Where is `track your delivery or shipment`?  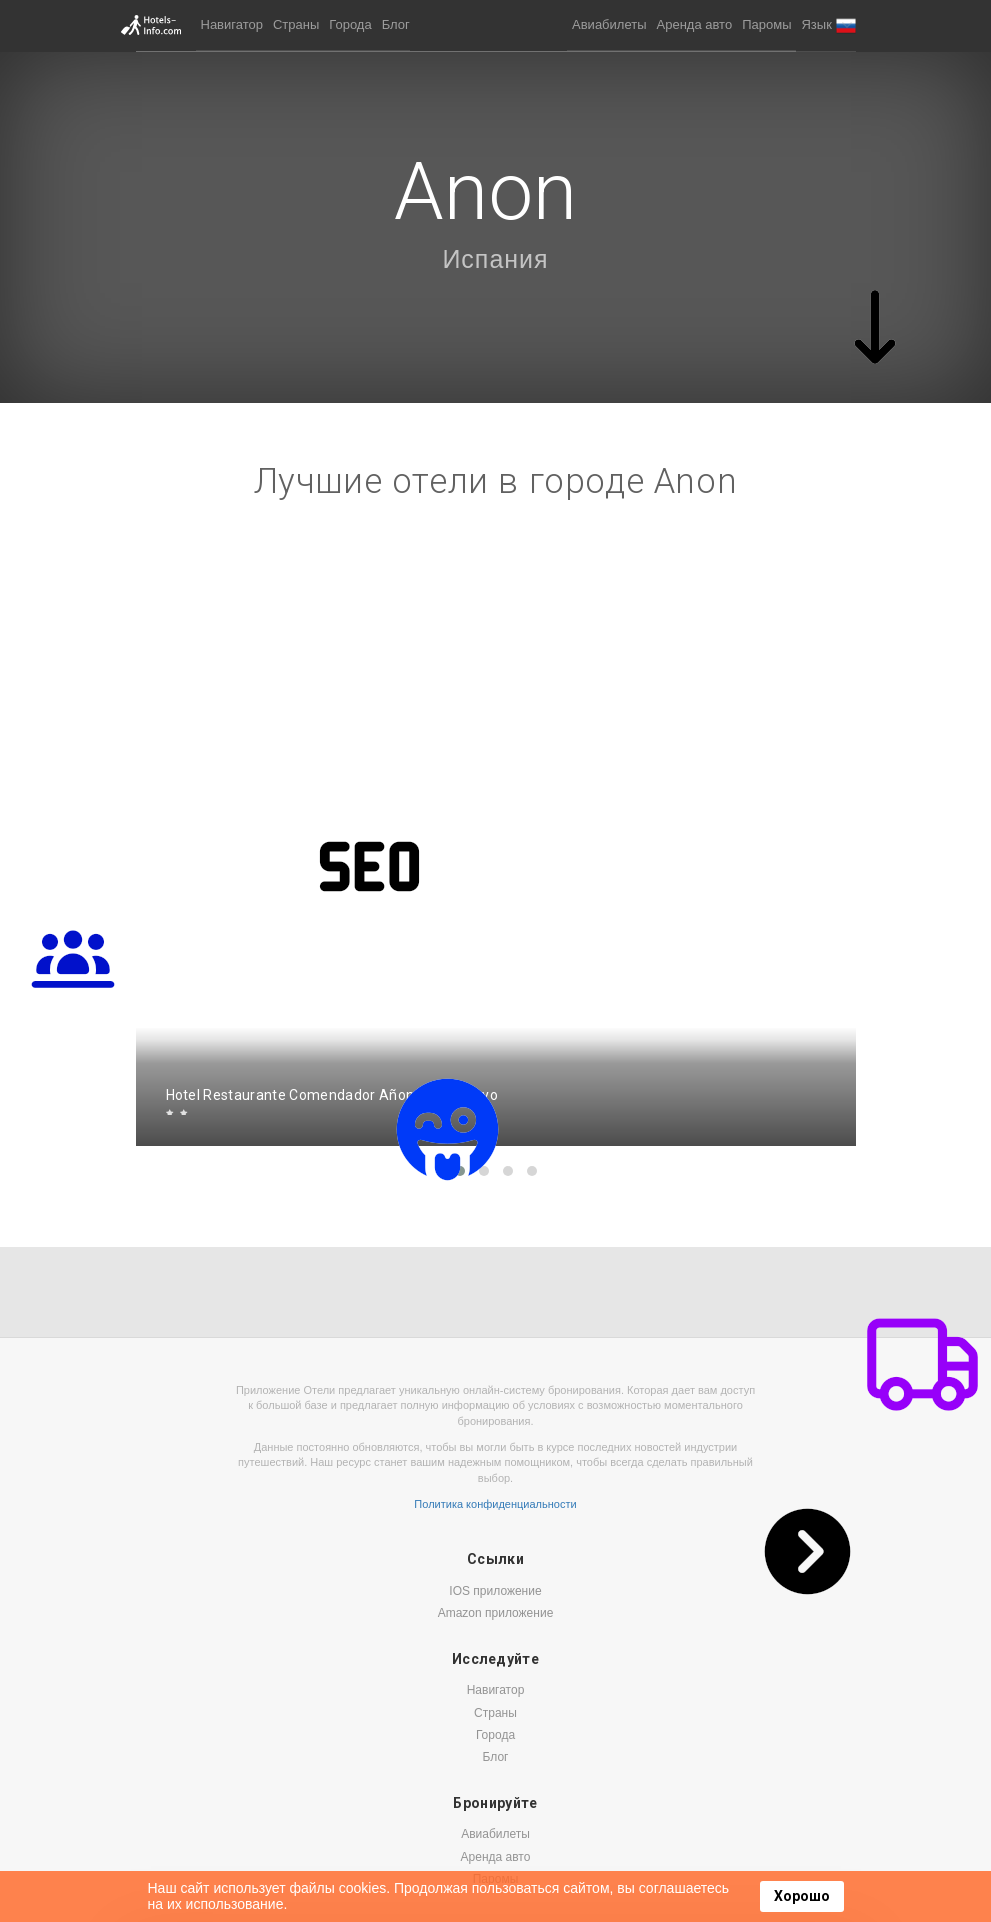 track your delivery or shipment is located at coordinates (922, 1361).